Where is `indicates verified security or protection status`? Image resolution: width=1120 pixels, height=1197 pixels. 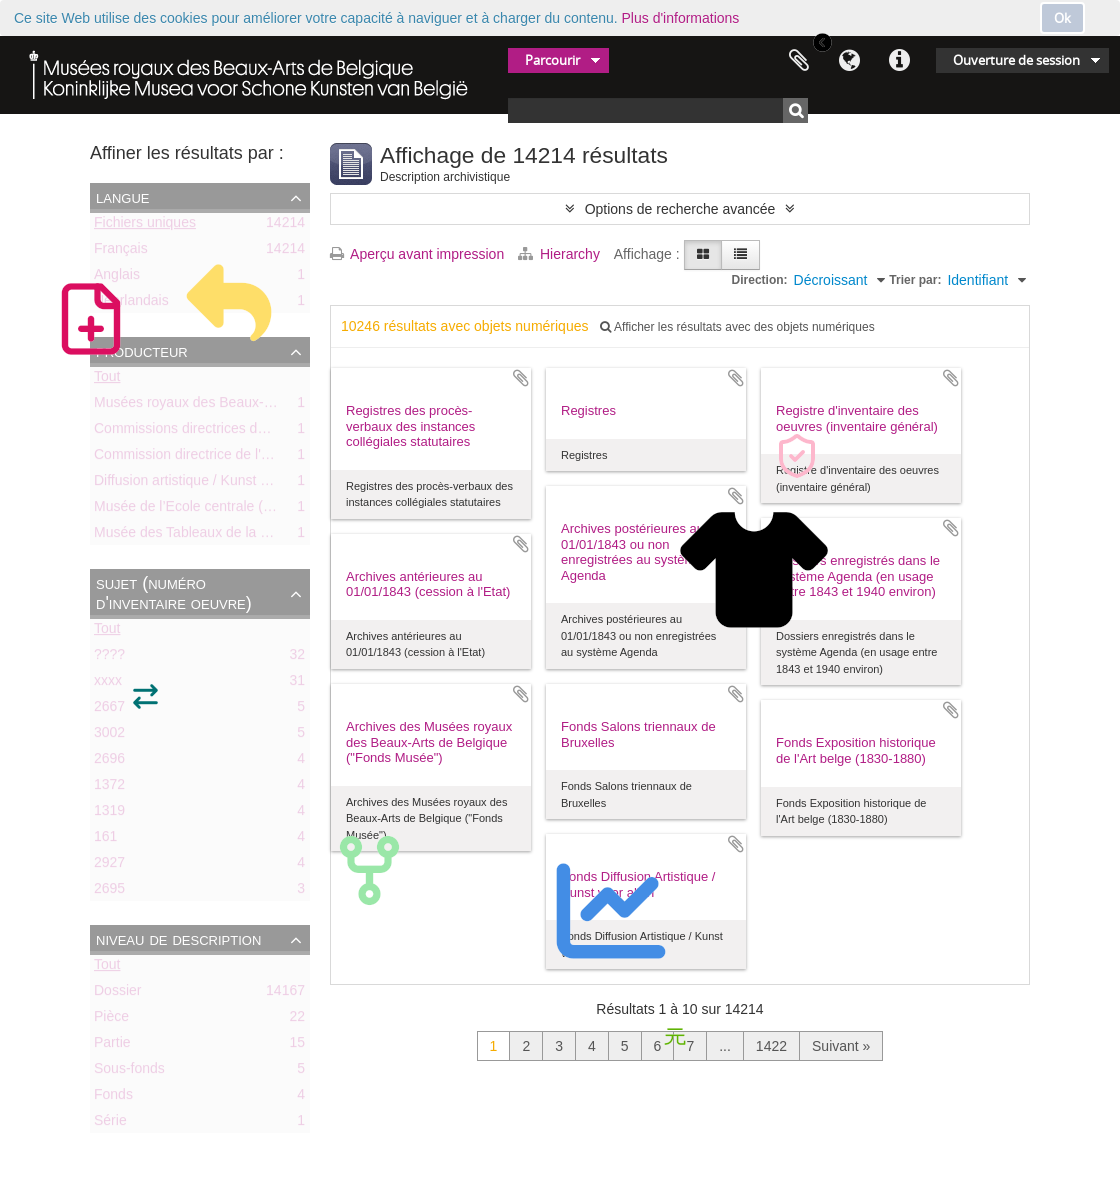
indicates verified security or protection status is located at coordinates (797, 456).